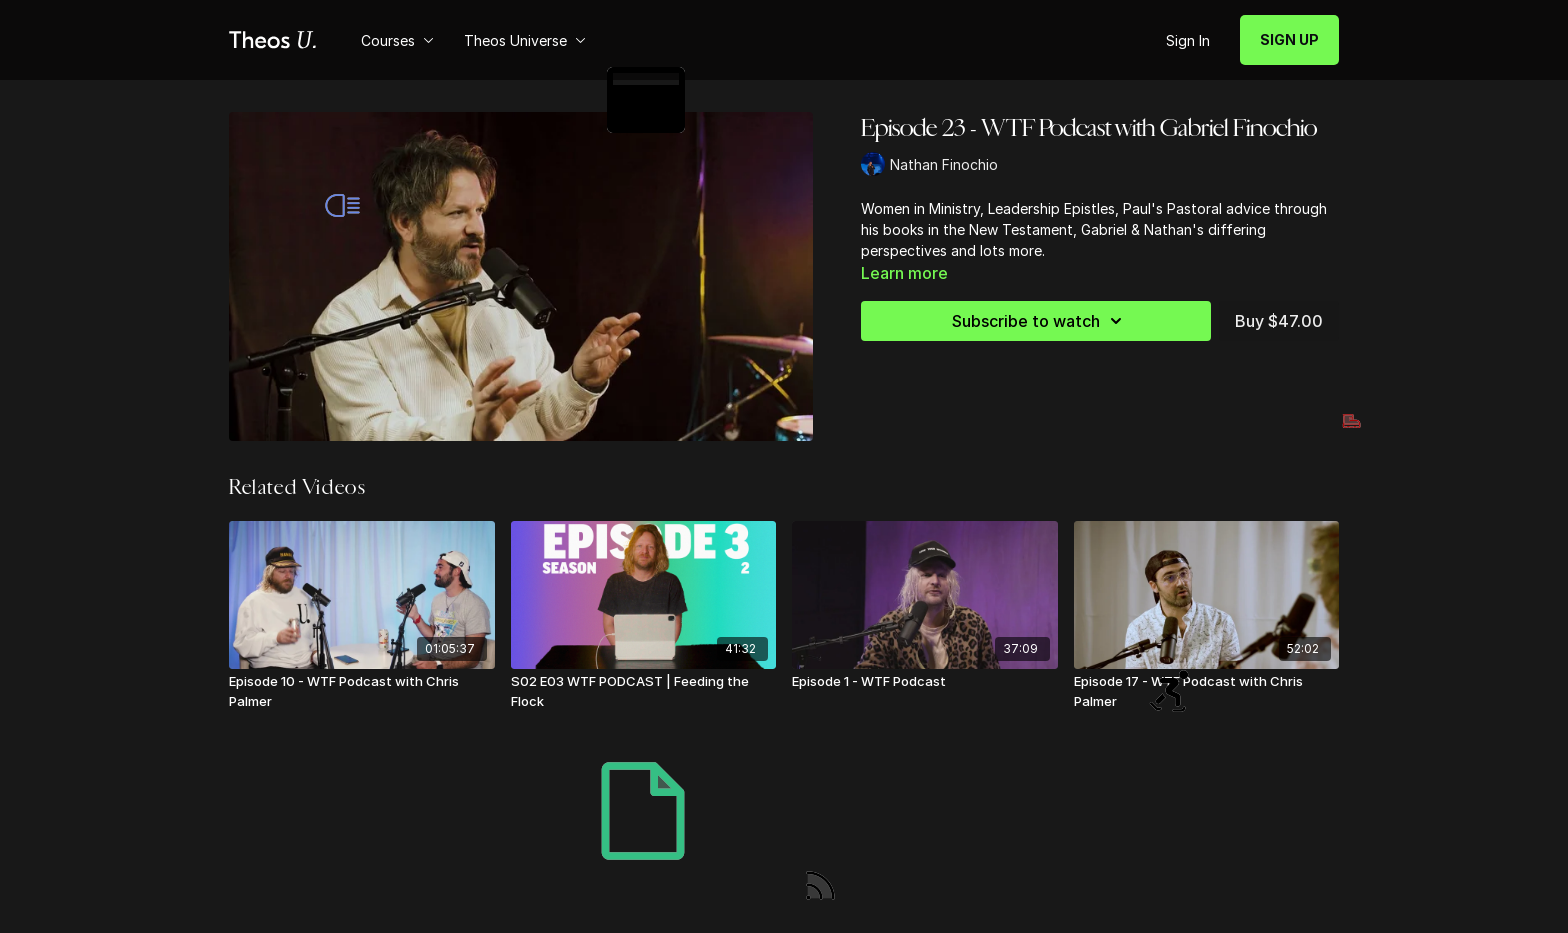  Describe the element at coordinates (1170, 691) in the screenshot. I see `access ice skating activities or locations` at that location.